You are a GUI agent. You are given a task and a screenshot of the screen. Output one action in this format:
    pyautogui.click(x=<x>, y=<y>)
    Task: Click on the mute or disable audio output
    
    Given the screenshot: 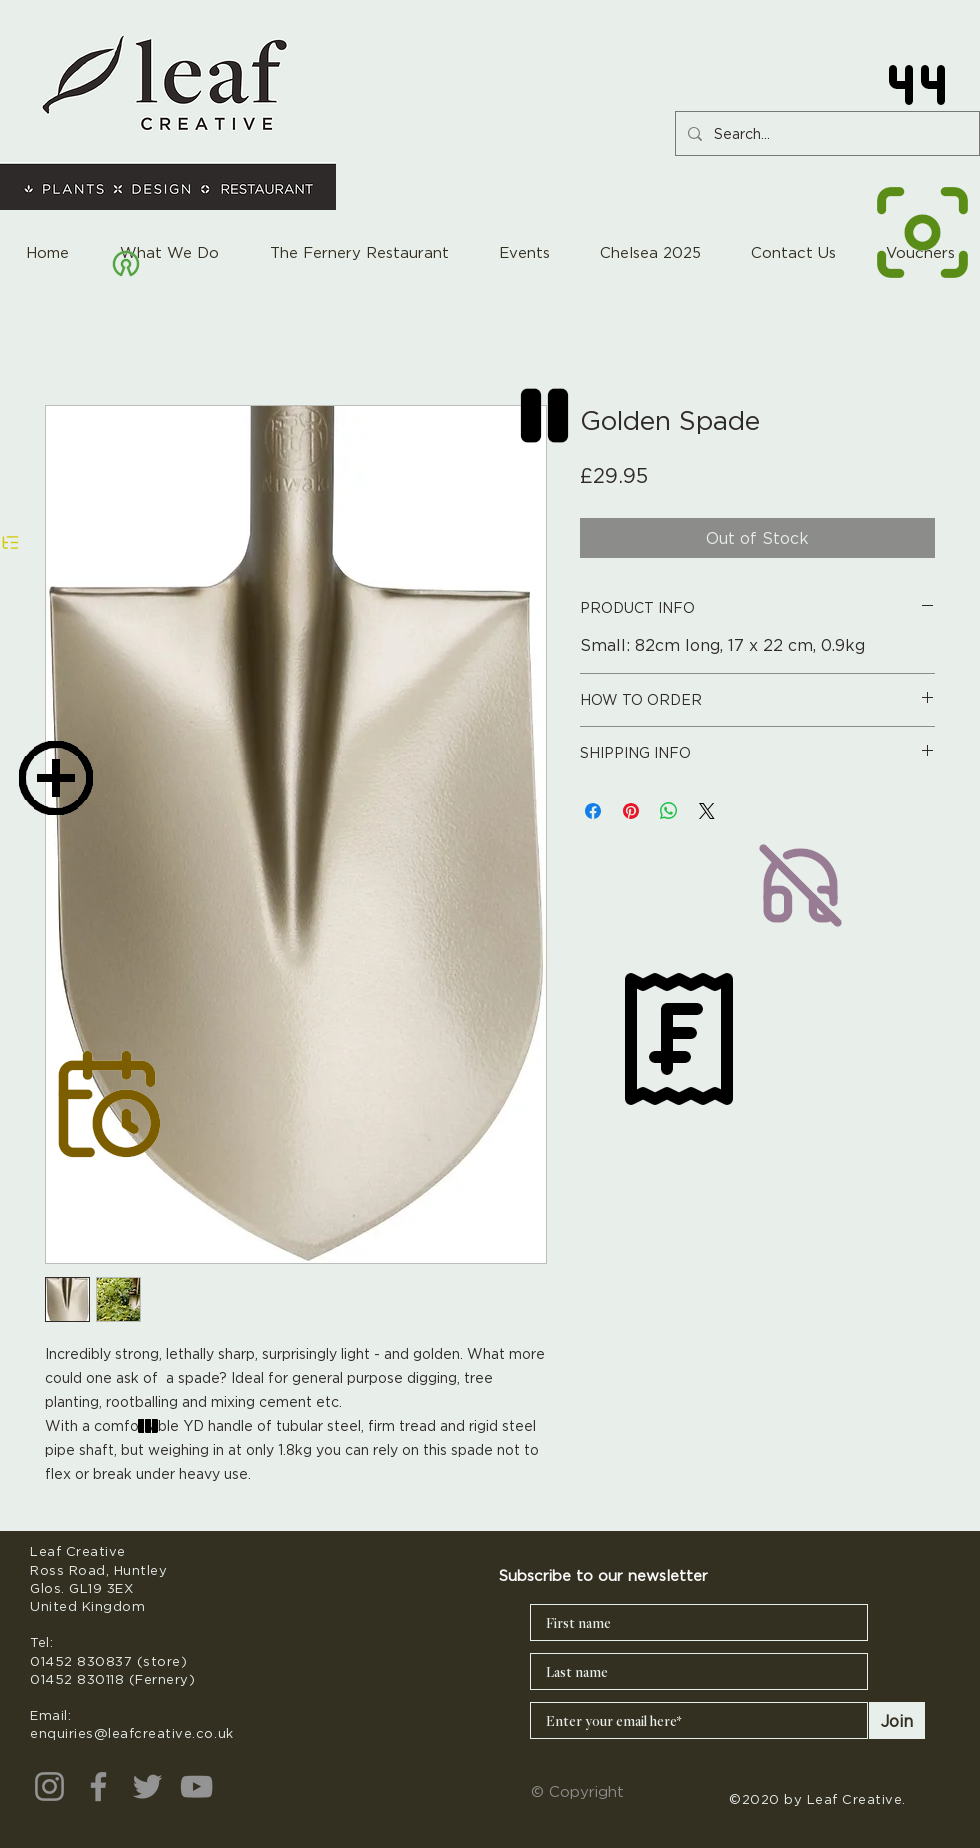 What is the action you would take?
    pyautogui.click(x=800, y=885)
    